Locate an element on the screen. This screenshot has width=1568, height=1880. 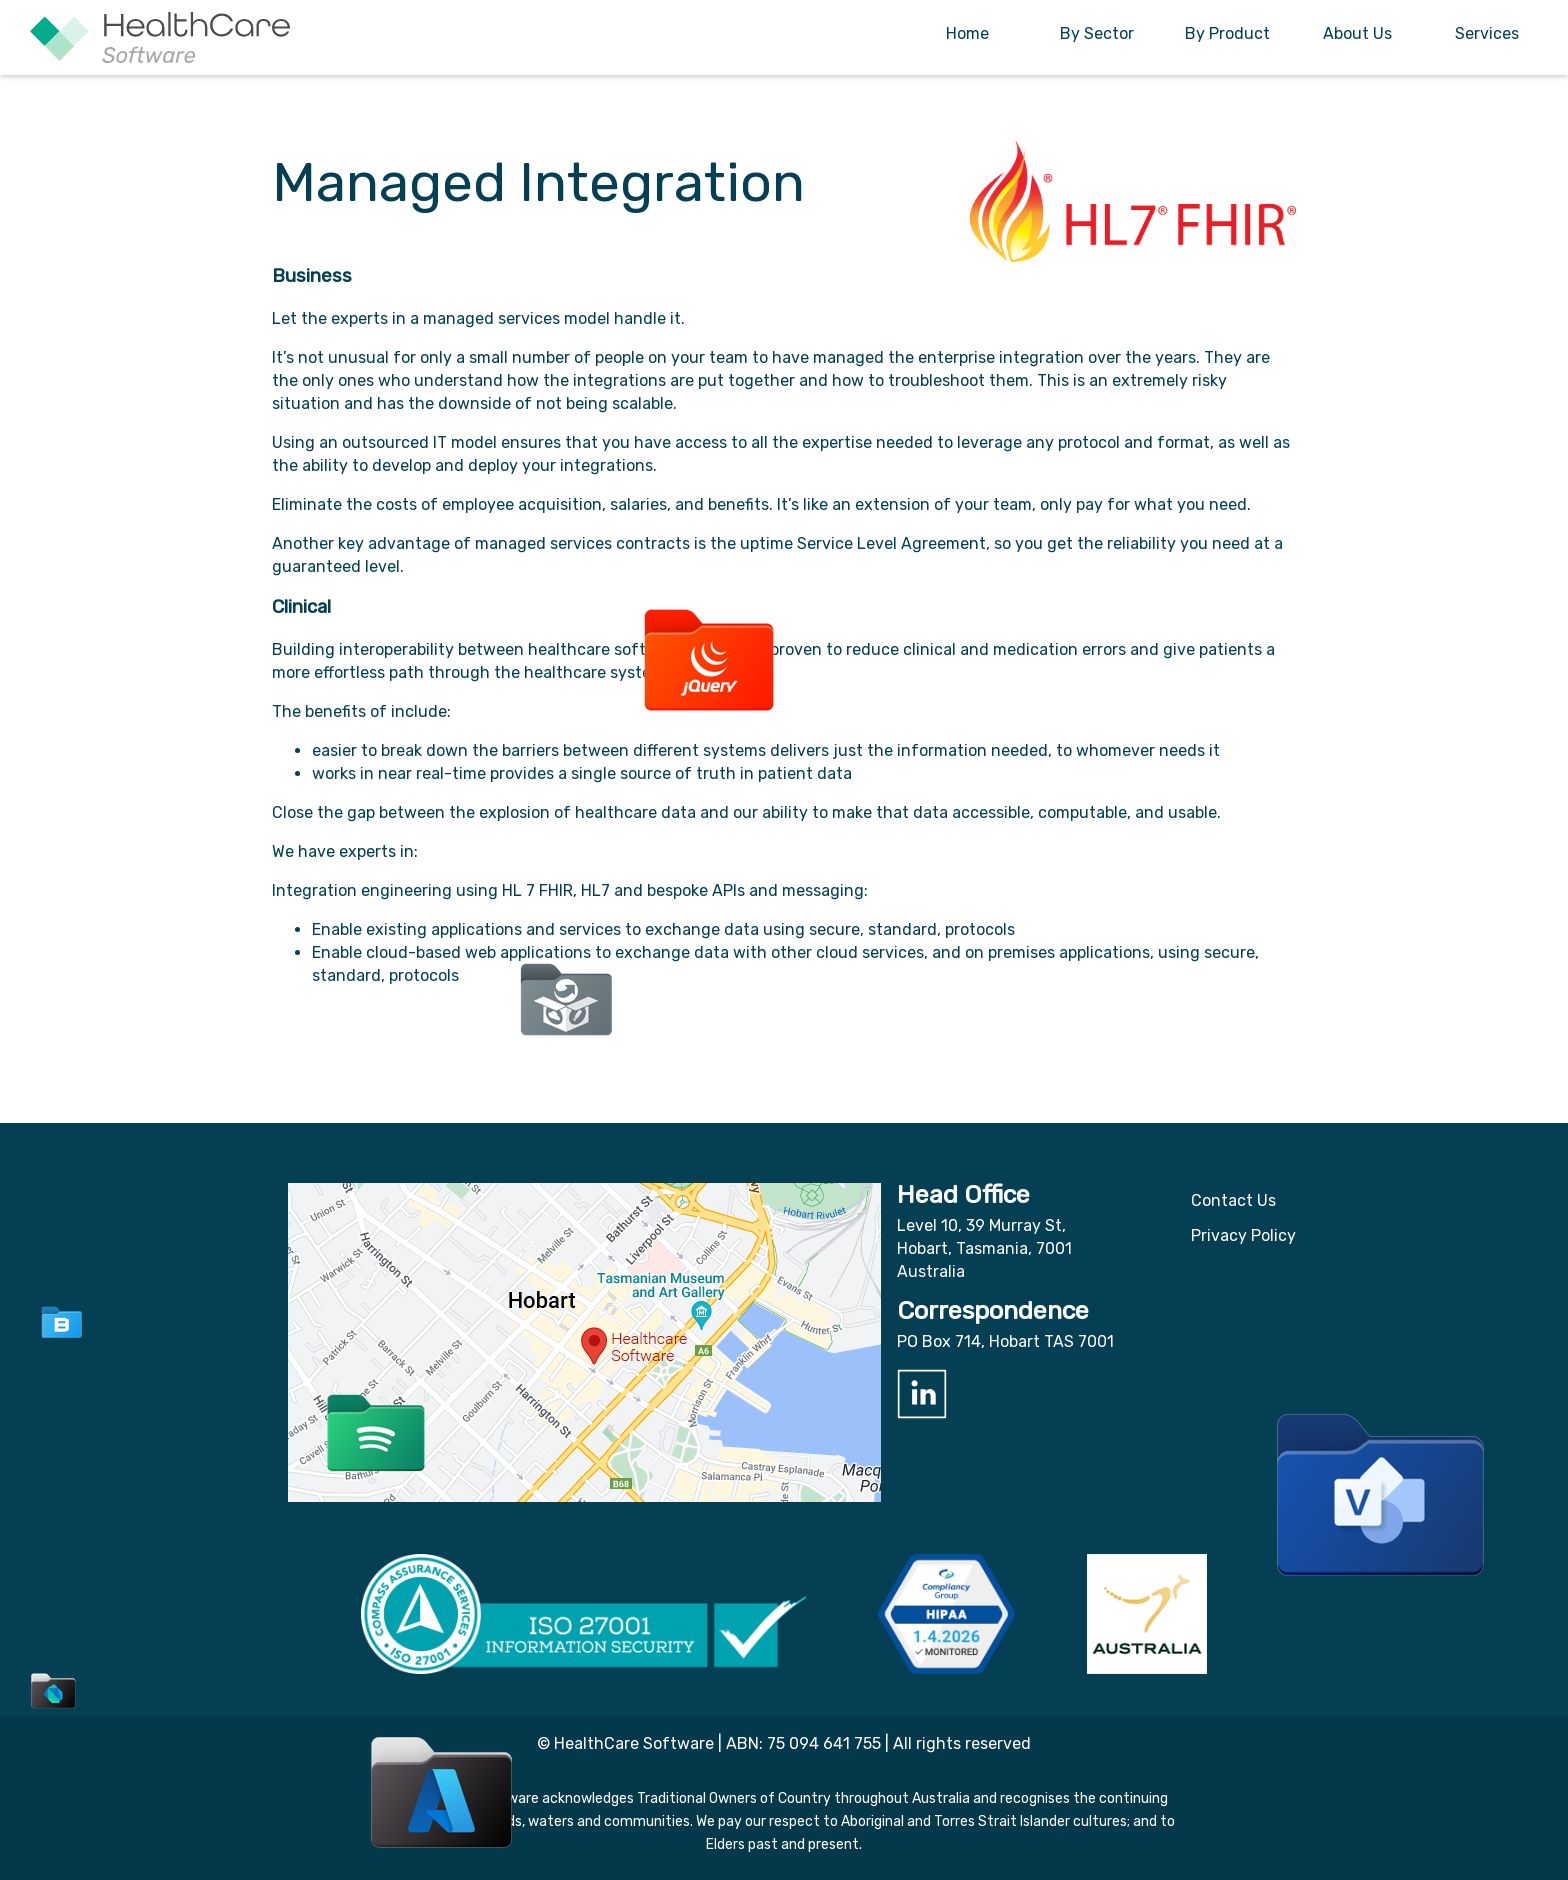
open folder containing Spotify downloads is located at coordinates (375, 1435).